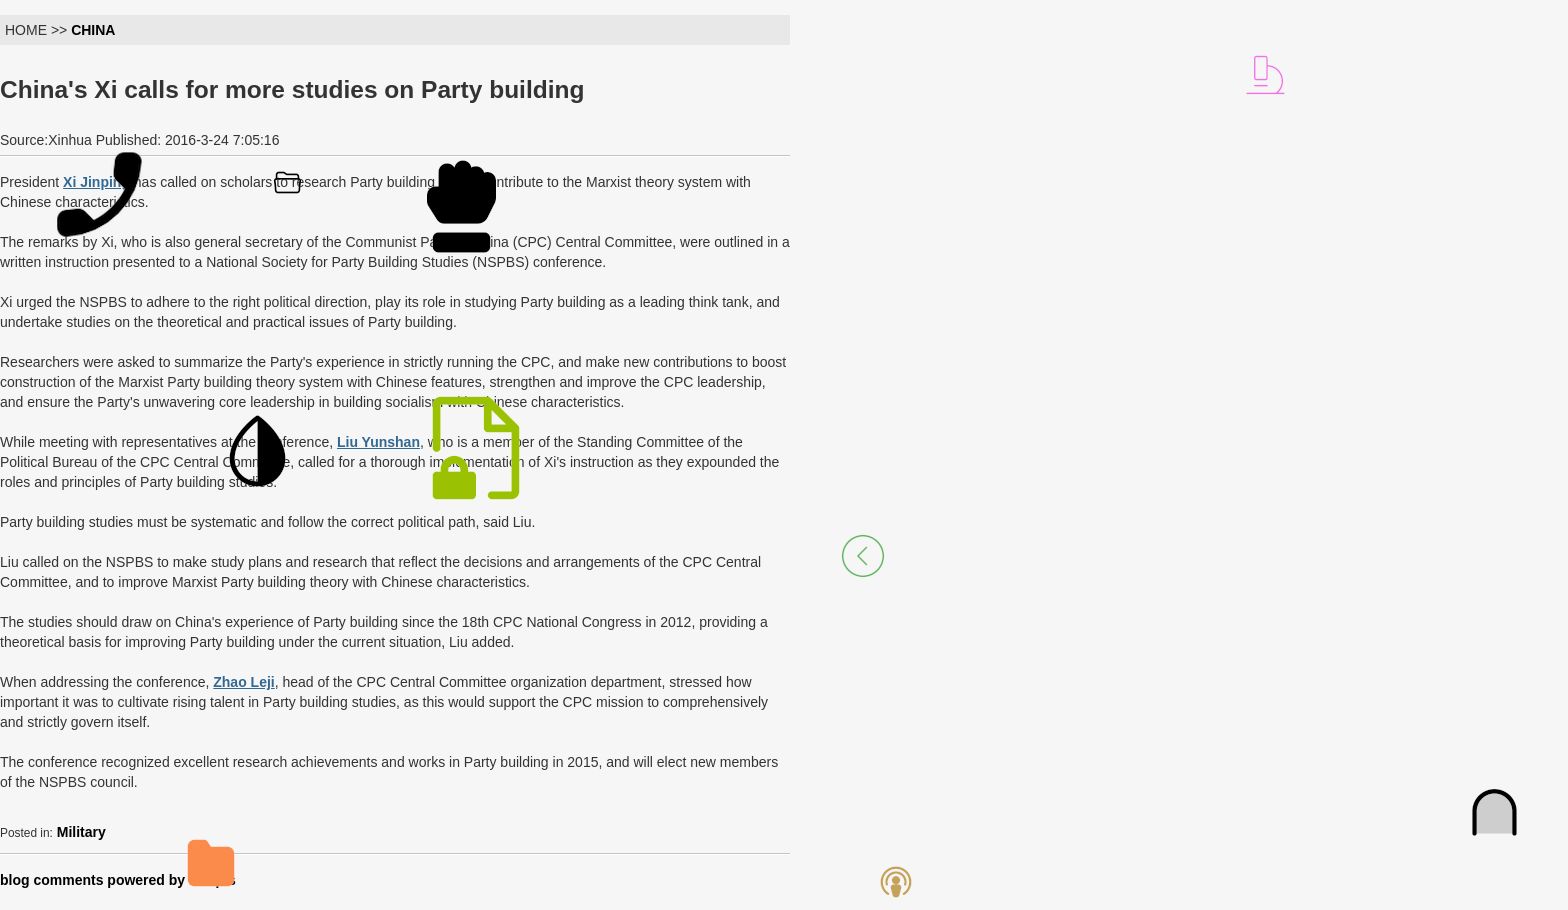  Describe the element at coordinates (461, 206) in the screenshot. I see `indicates a fist bump or greeting gesture` at that location.